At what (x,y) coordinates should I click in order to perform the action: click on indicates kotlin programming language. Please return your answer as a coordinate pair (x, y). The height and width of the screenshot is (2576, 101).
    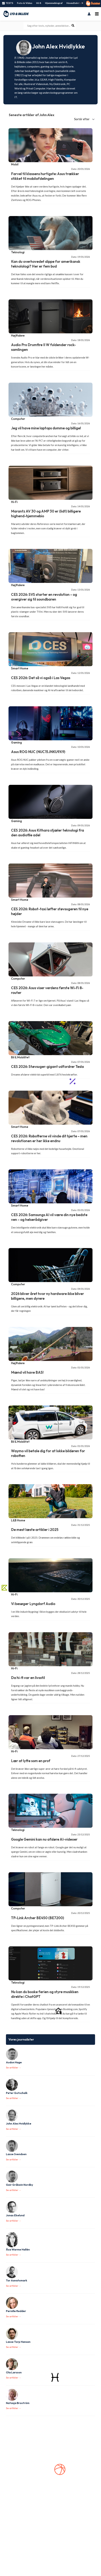
    Looking at the image, I should click on (4, 1588).